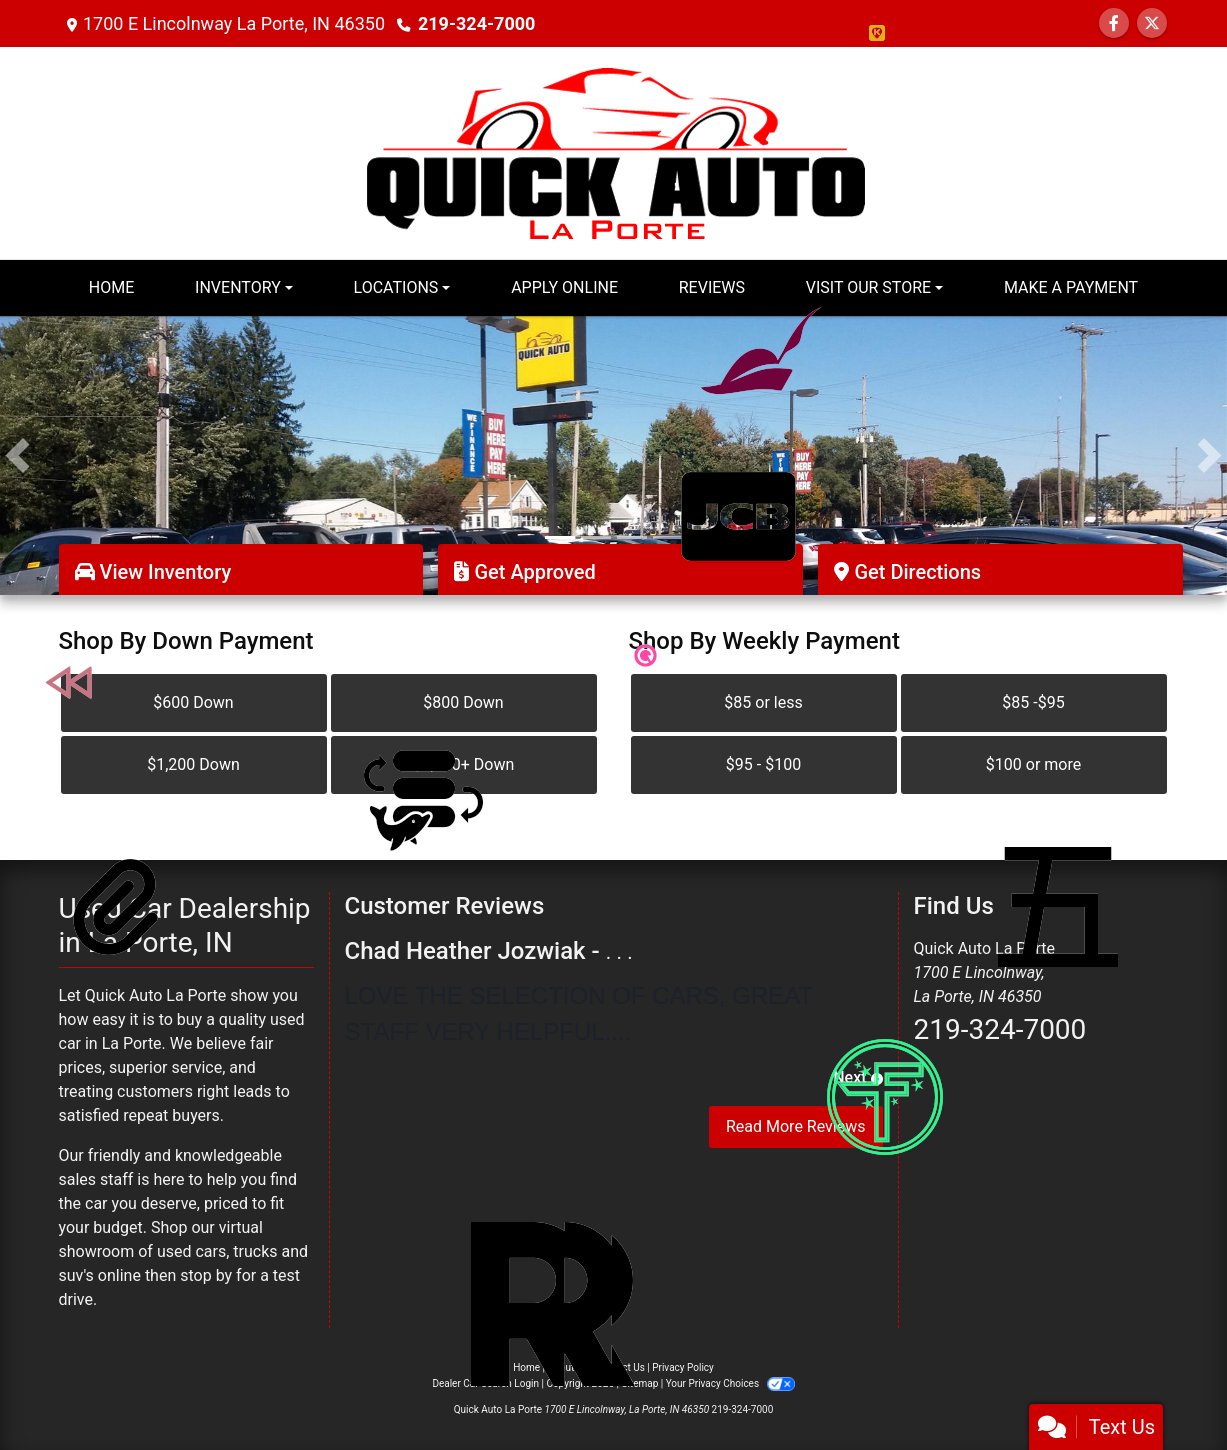 The width and height of the screenshot is (1227, 1450). What do you see at coordinates (70, 682) in the screenshot?
I see `rewind media to the beginning` at bounding box center [70, 682].